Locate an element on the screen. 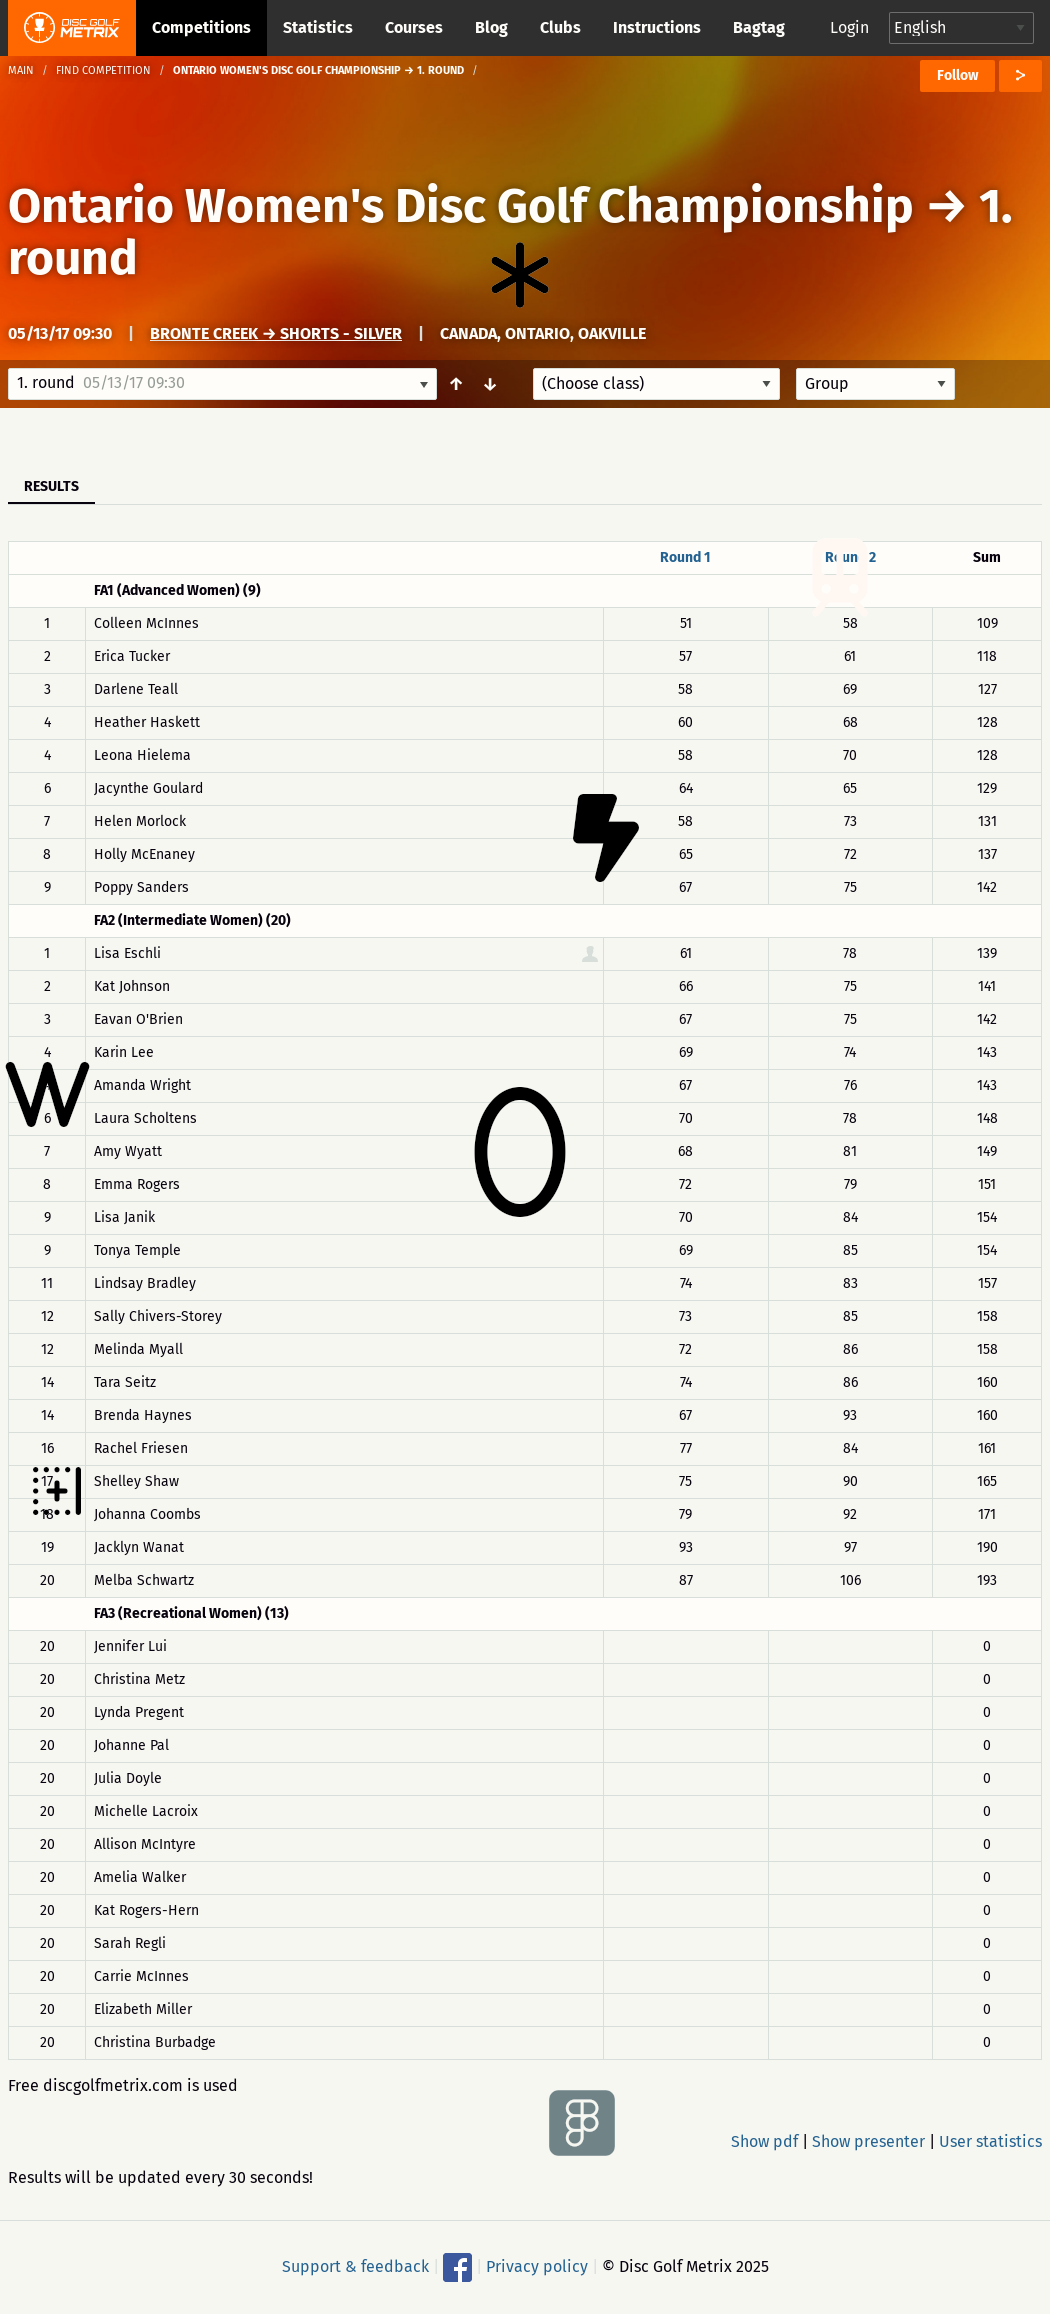 The height and width of the screenshot is (2314, 1050). indicates flash or quick action mode is located at coordinates (606, 838).